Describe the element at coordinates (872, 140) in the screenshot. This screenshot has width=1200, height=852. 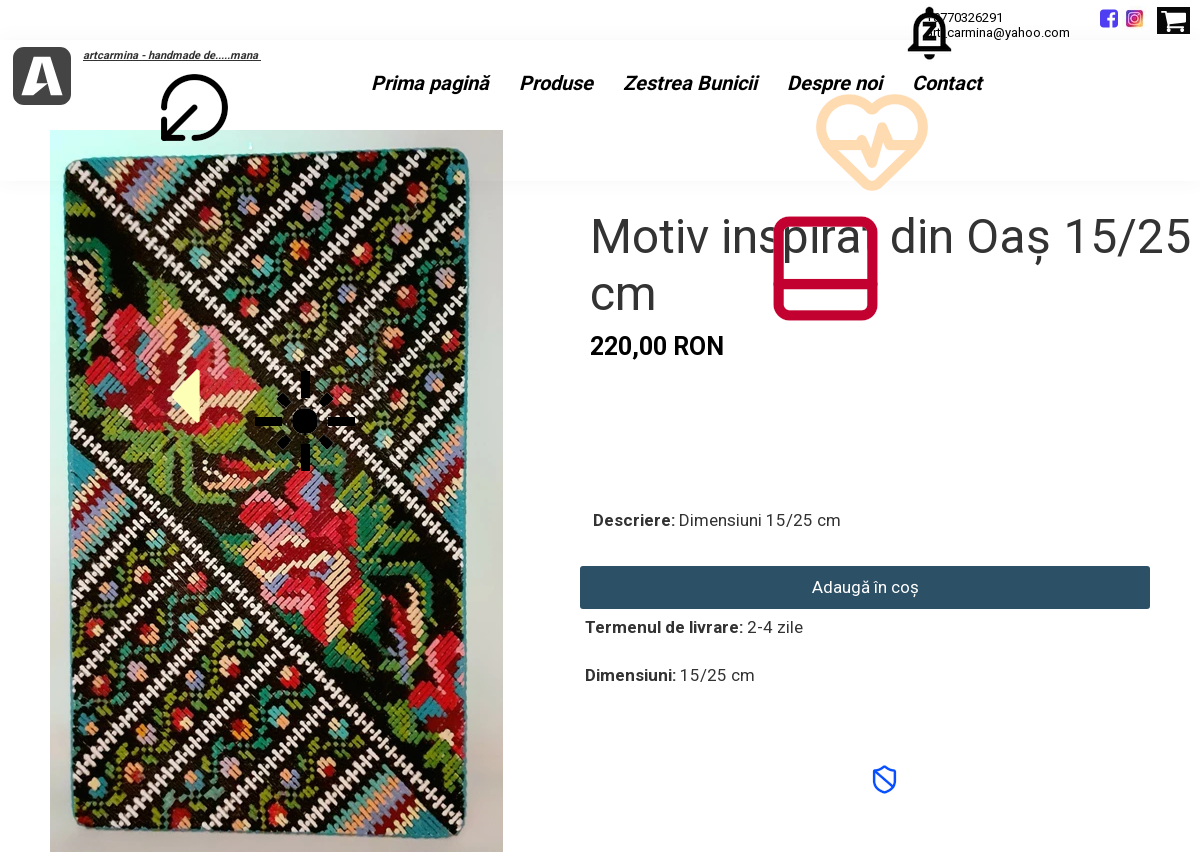
I see `view health or fitness tracking data` at that location.